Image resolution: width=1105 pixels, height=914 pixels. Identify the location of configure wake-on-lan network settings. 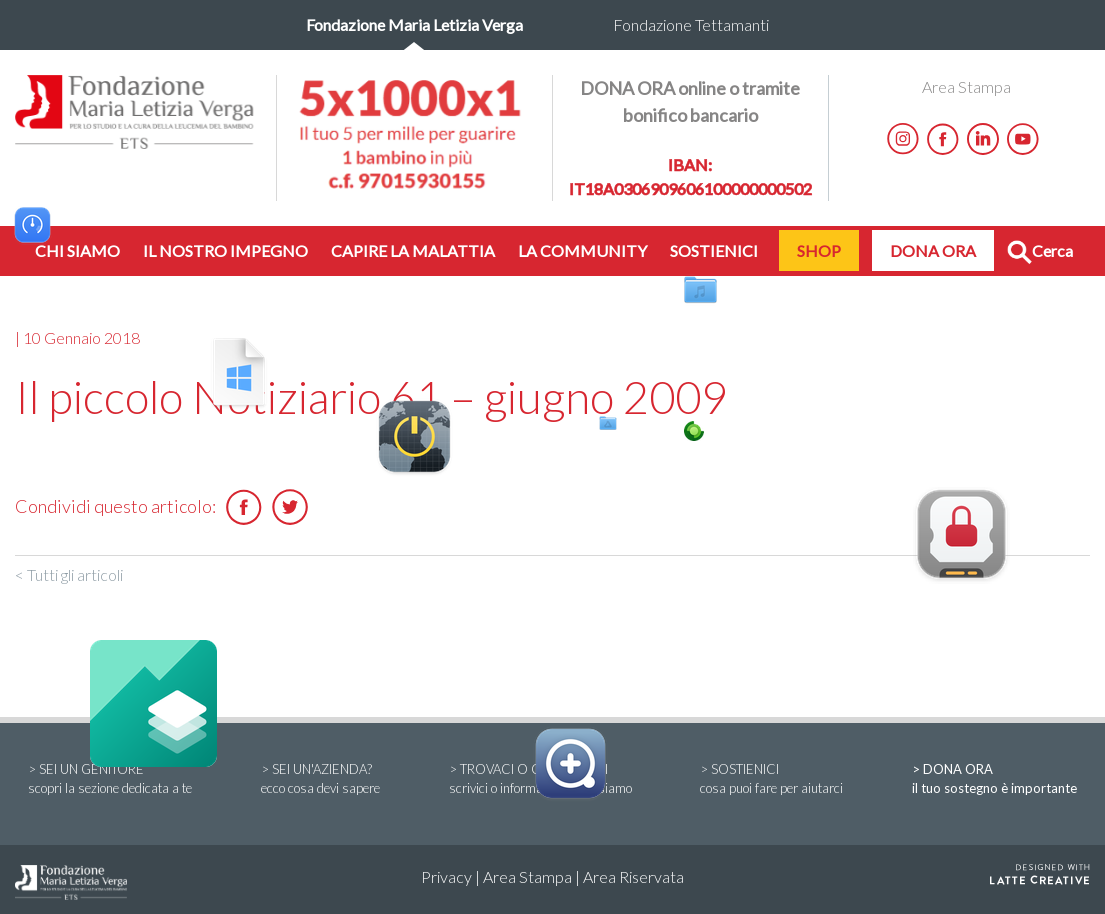
(414, 436).